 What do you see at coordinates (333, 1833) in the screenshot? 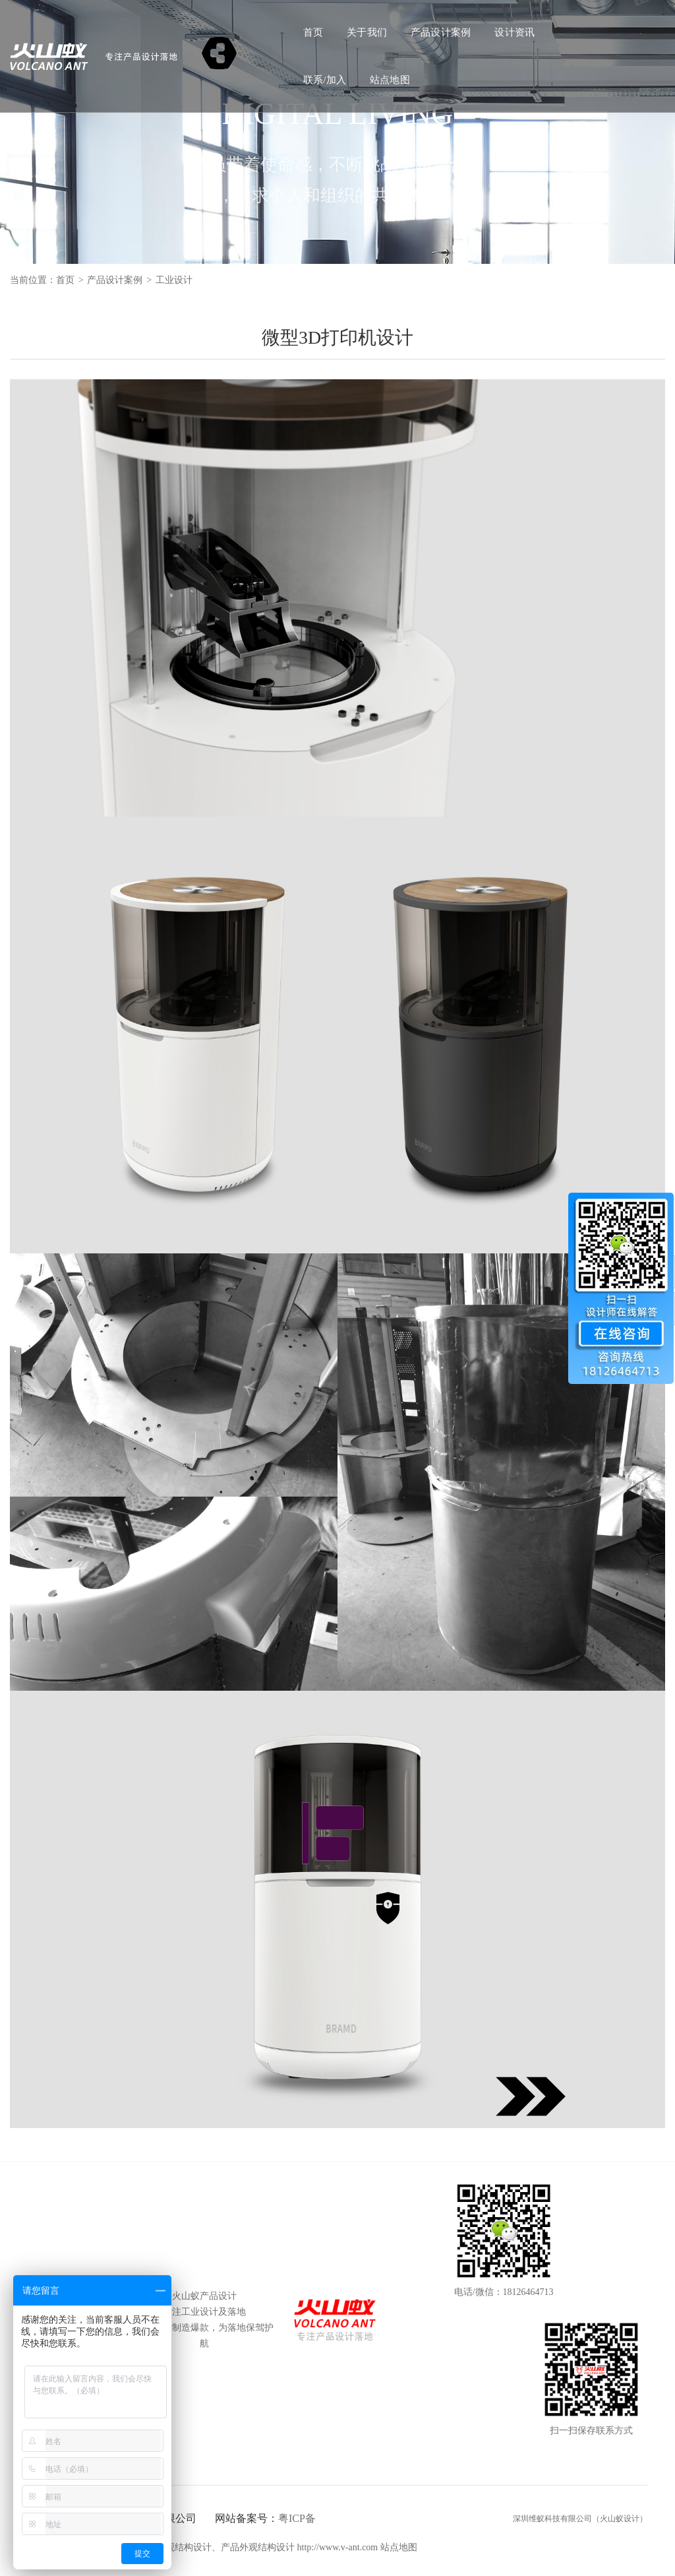
I see `align selected items to the left edge` at bounding box center [333, 1833].